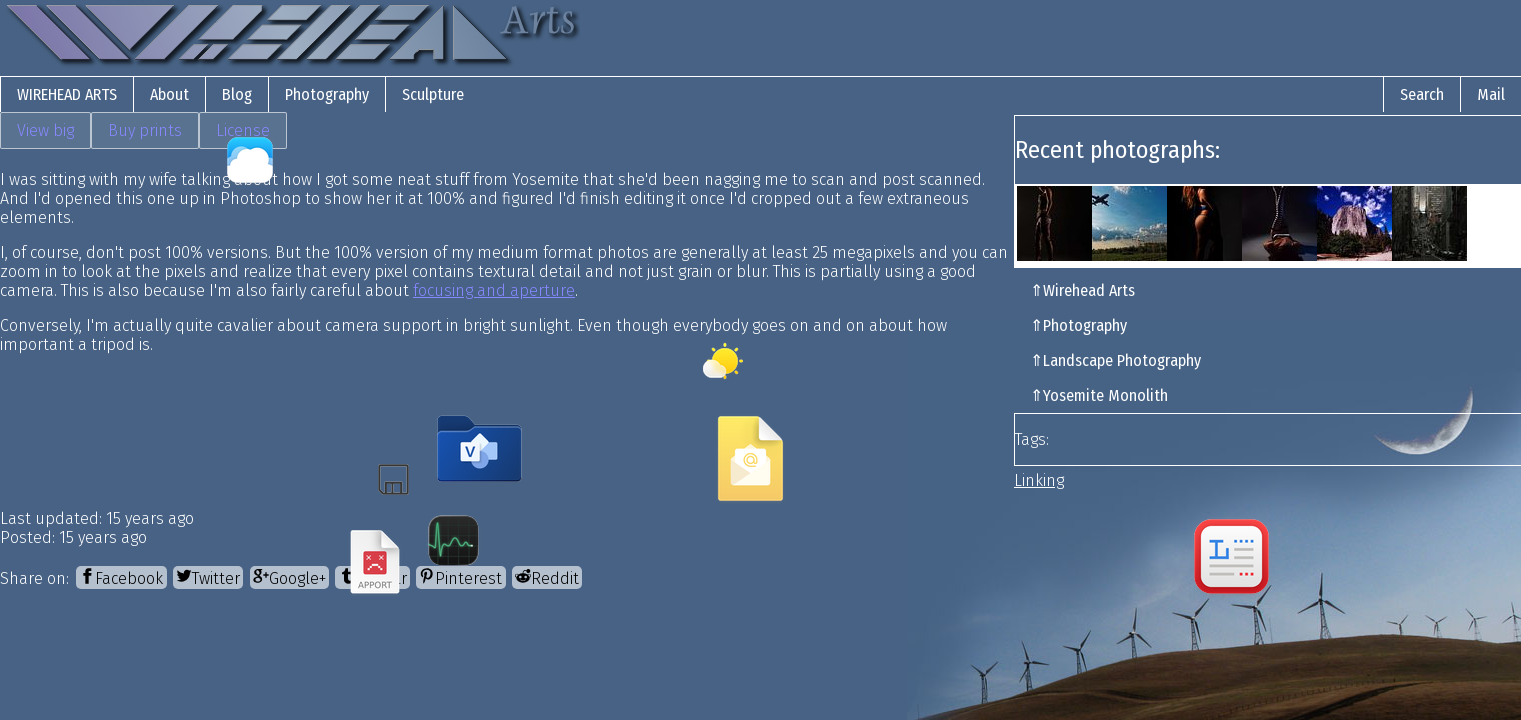 This screenshot has height=720, width=1521. I want to click on open Lorem placeholder text generator app, so click(1231, 556).